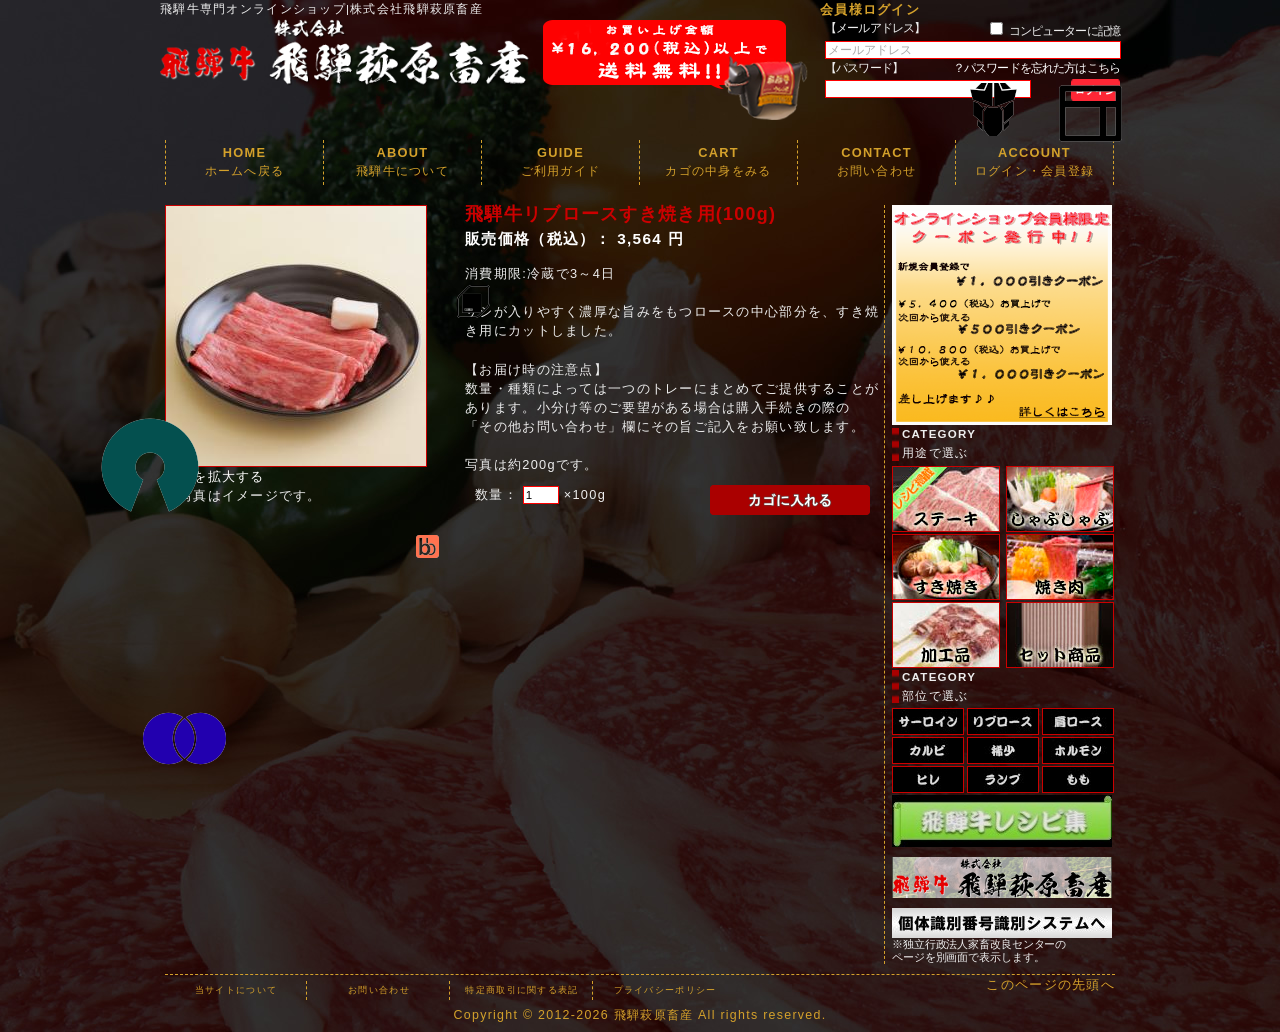 This screenshot has width=1280, height=1032. What do you see at coordinates (150, 467) in the screenshot?
I see `indicates open-source software or project` at bounding box center [150, 467].